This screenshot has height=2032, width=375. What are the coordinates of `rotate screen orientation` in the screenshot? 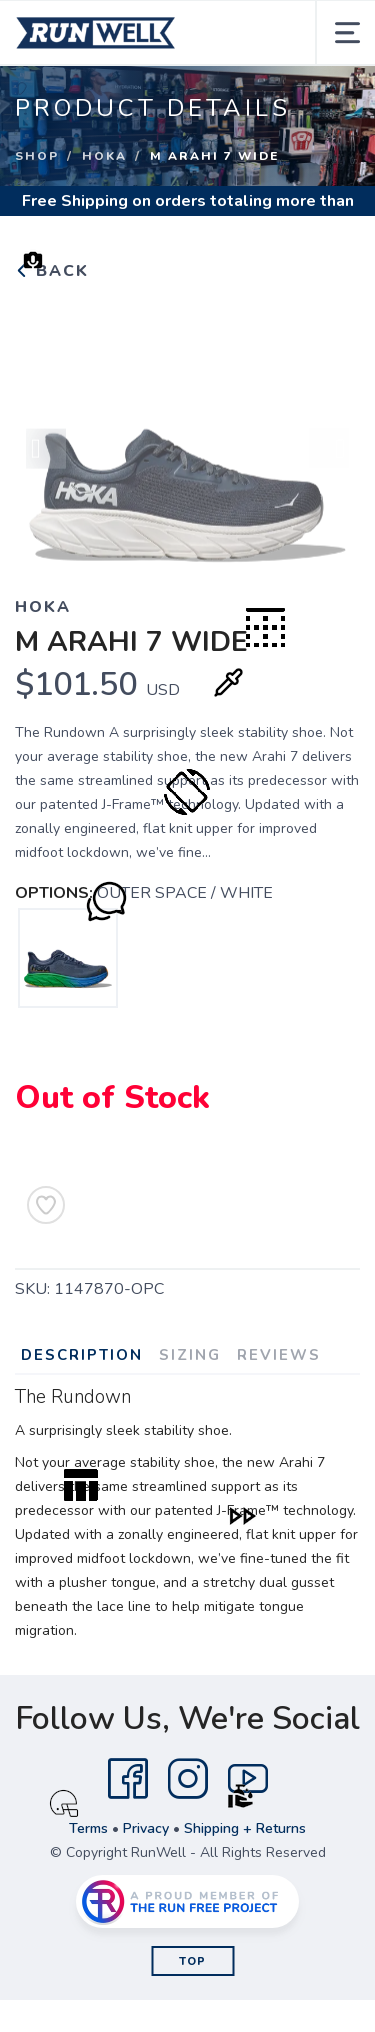 It's located at (187, 792).